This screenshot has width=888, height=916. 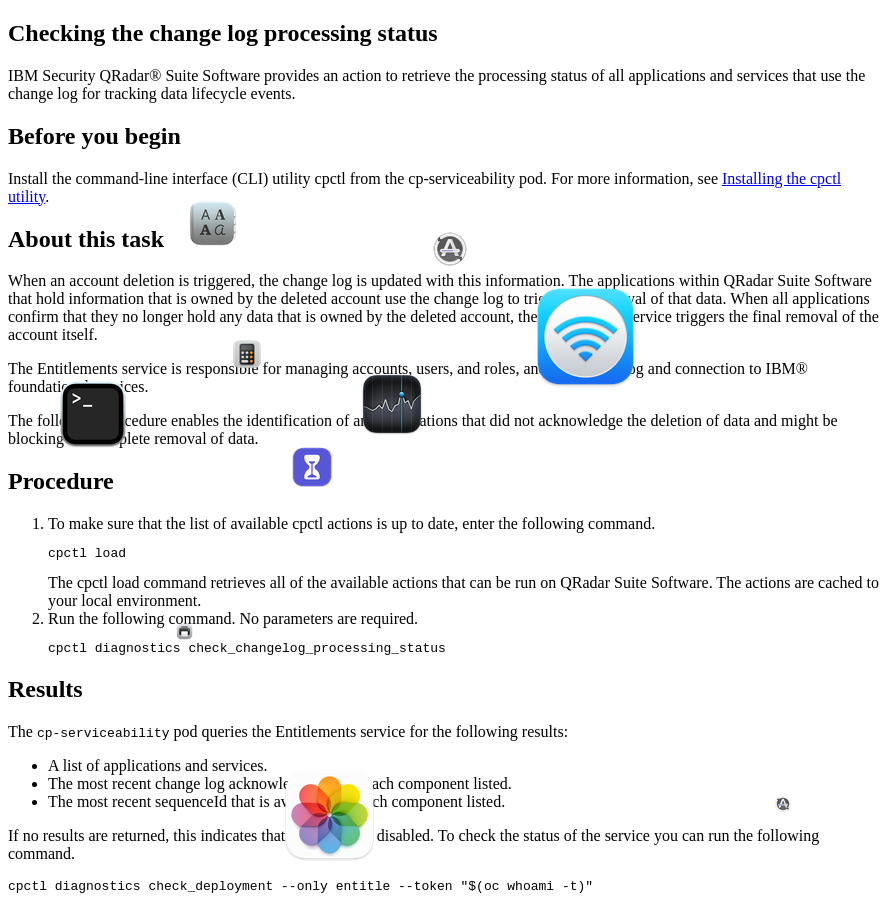 I want to click on check for and install system software updates, so click(x=783, y=804).